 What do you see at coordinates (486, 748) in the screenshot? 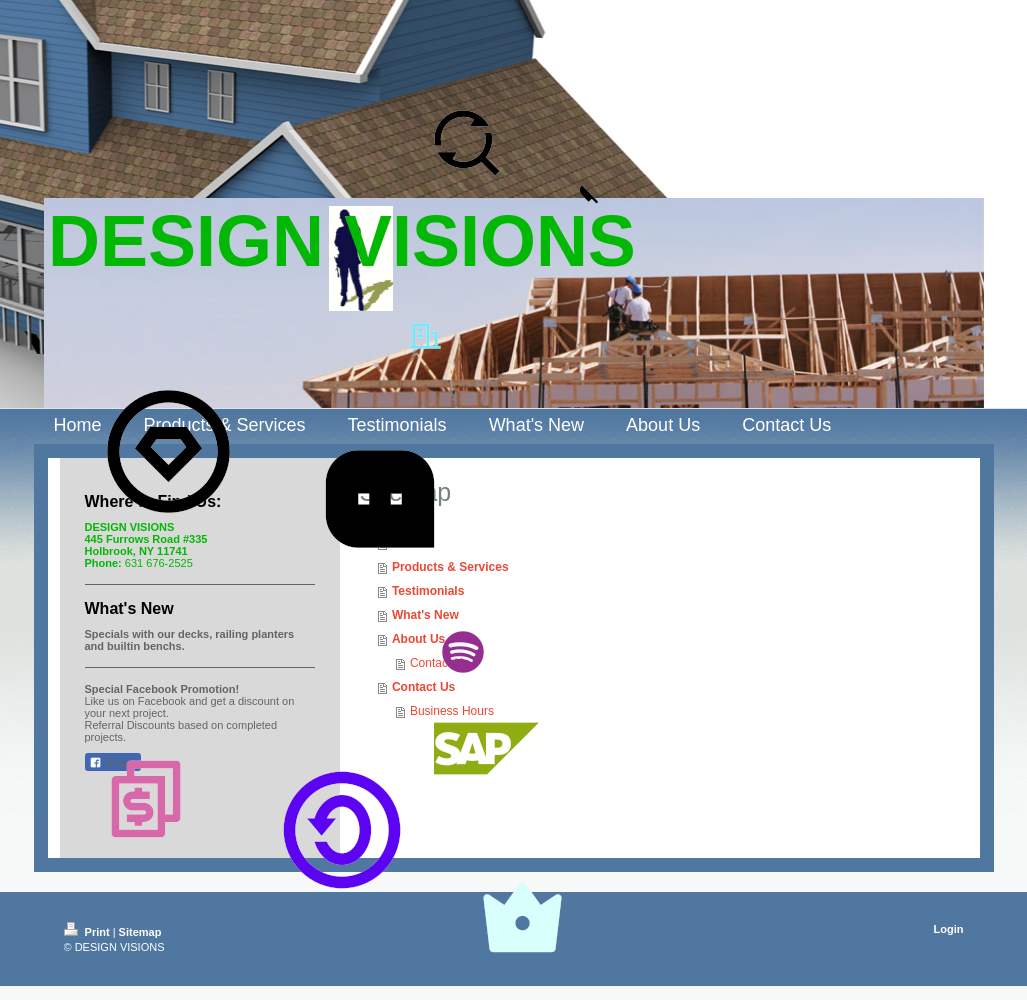
I see `SAP enterprise software logo` at bounding box center [486, 748].